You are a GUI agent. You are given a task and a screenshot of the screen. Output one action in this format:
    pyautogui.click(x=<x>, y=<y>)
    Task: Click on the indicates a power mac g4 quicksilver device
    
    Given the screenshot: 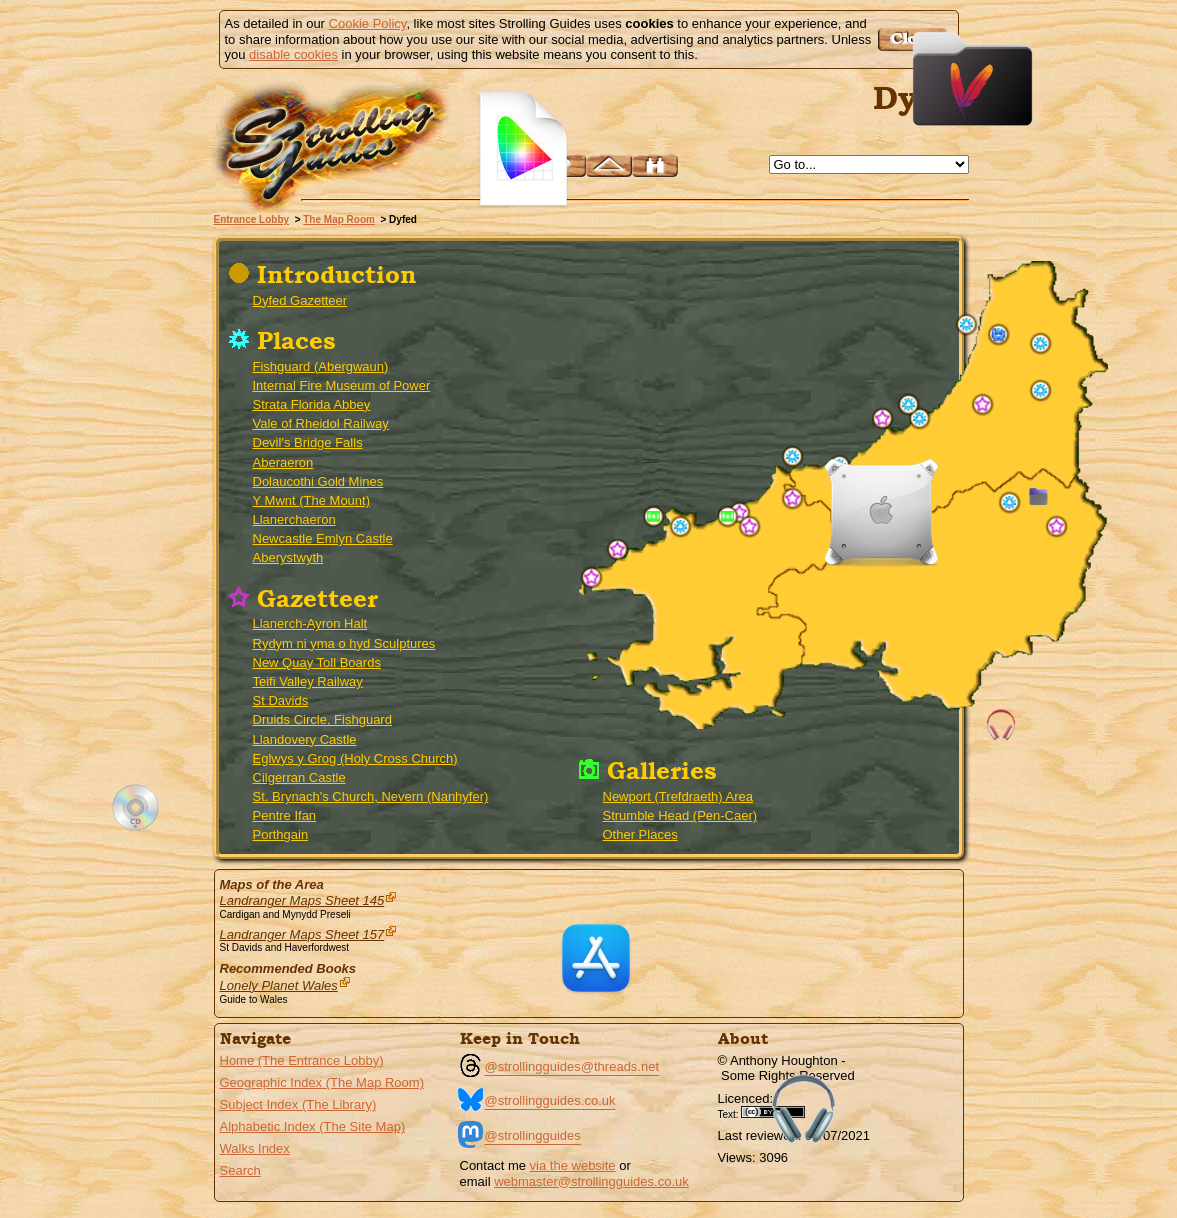 What is the action you would take?
    pyautogui.click(x=881, y=510)
    